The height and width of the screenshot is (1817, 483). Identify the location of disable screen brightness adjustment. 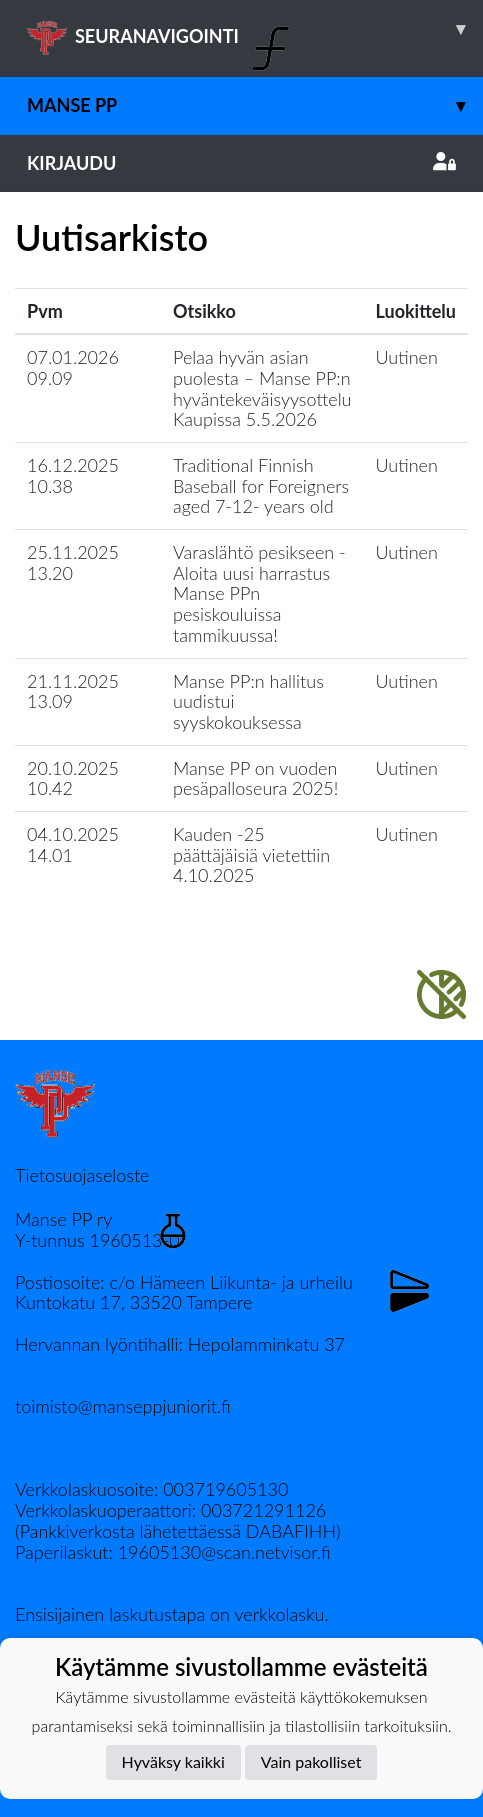
(441, 994).